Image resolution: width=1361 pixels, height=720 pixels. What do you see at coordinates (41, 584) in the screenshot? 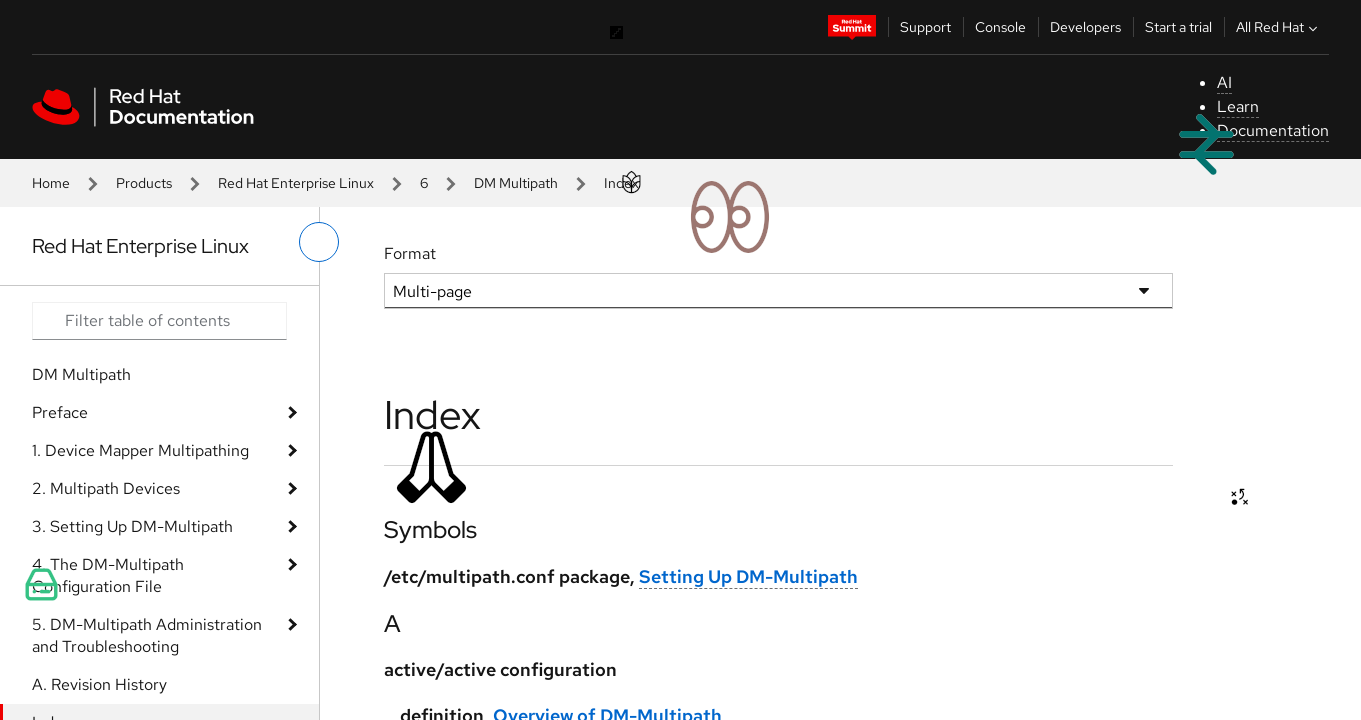
I see `access storage or drive settings` at bounding box center [41, 584].